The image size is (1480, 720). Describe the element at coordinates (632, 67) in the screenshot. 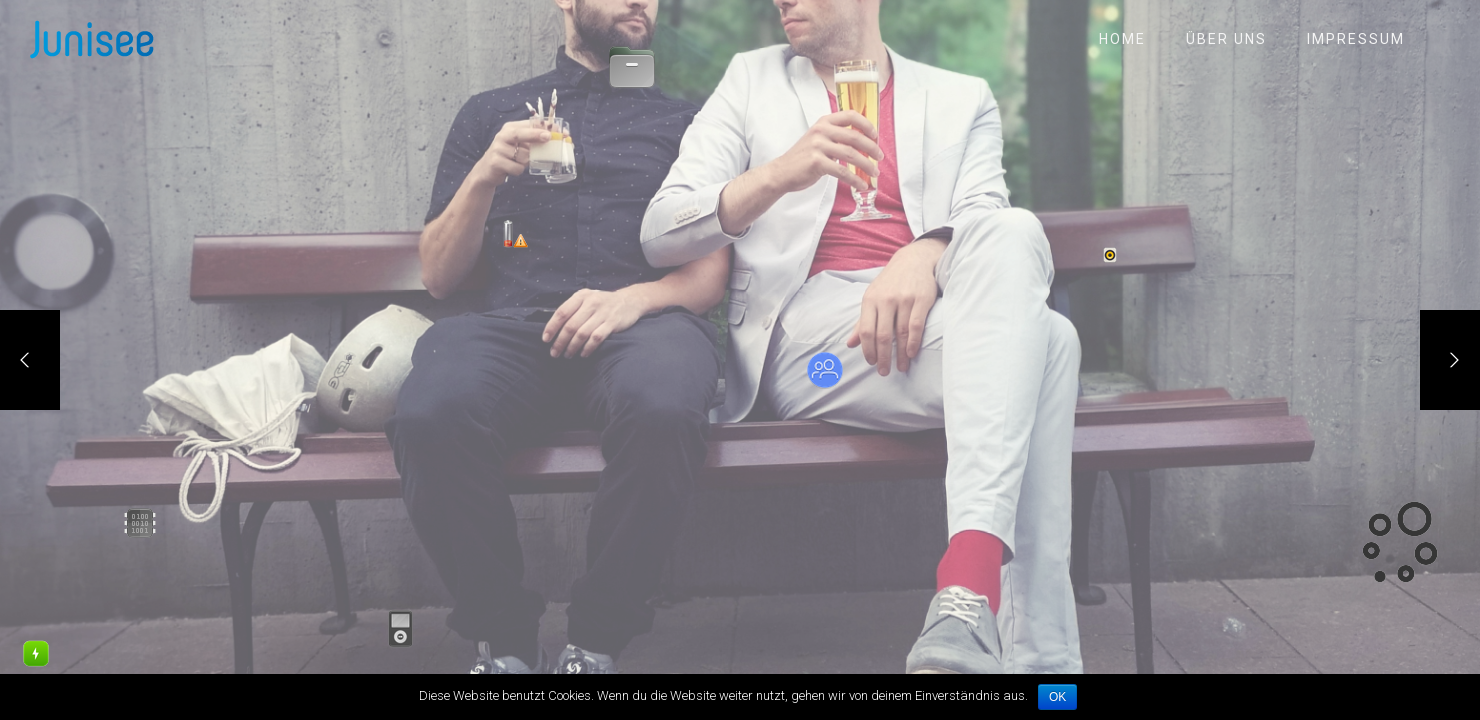

I see `open the file manager` at that location.